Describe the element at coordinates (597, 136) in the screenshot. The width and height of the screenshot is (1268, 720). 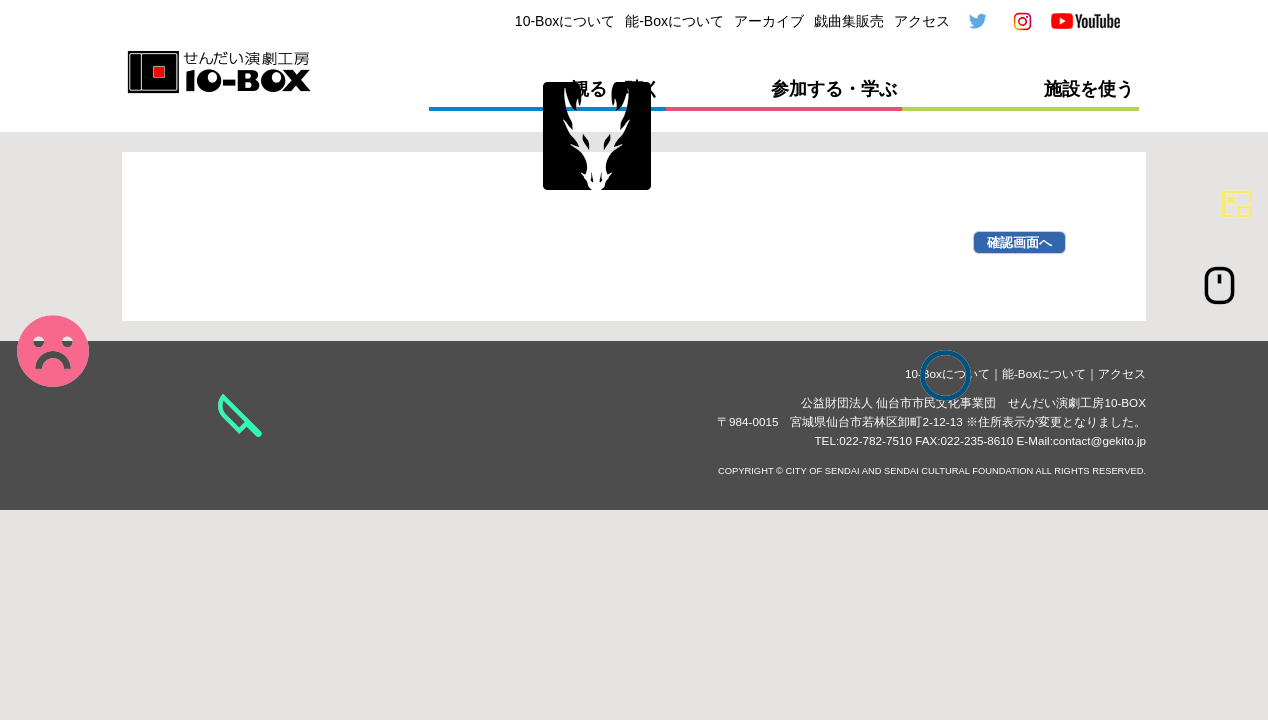
I see `open dragonframe stop-motion animation software` at that location.